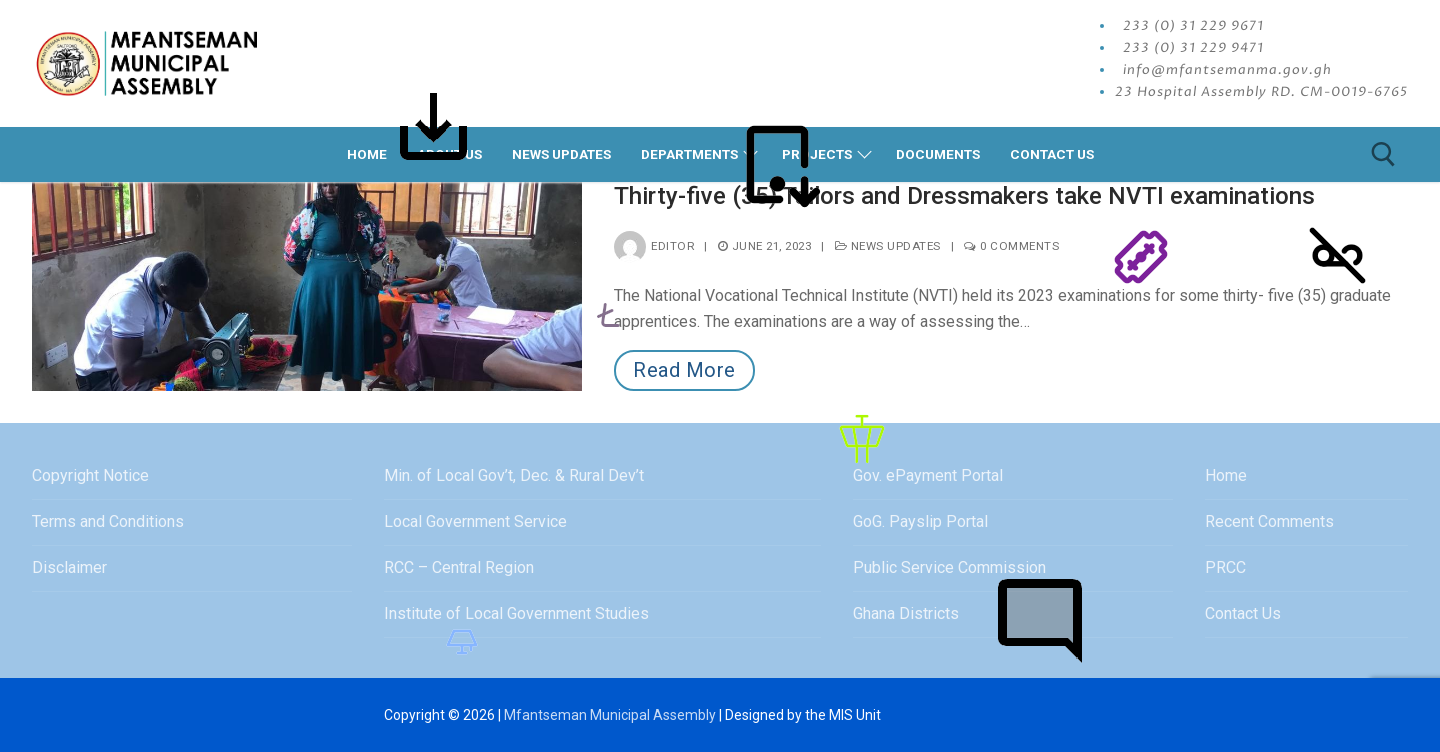  What do you see at coordinates (1040, 621) in the screenshot?
I see `open comments or discussion` at bounding box center [1040, 621].